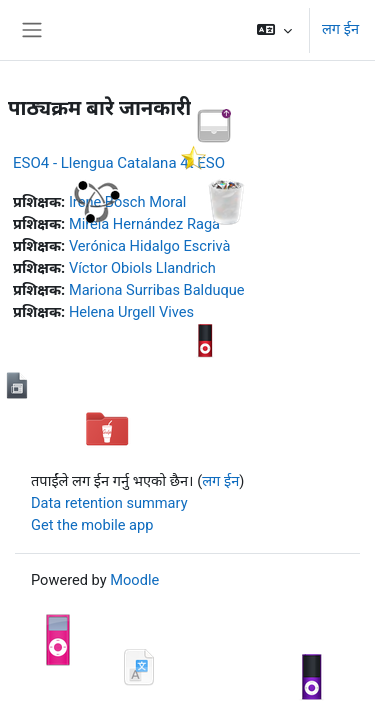 This screenshot has width=375, height=720. I want to click on iPod nano device in pink, so click(58, 640).